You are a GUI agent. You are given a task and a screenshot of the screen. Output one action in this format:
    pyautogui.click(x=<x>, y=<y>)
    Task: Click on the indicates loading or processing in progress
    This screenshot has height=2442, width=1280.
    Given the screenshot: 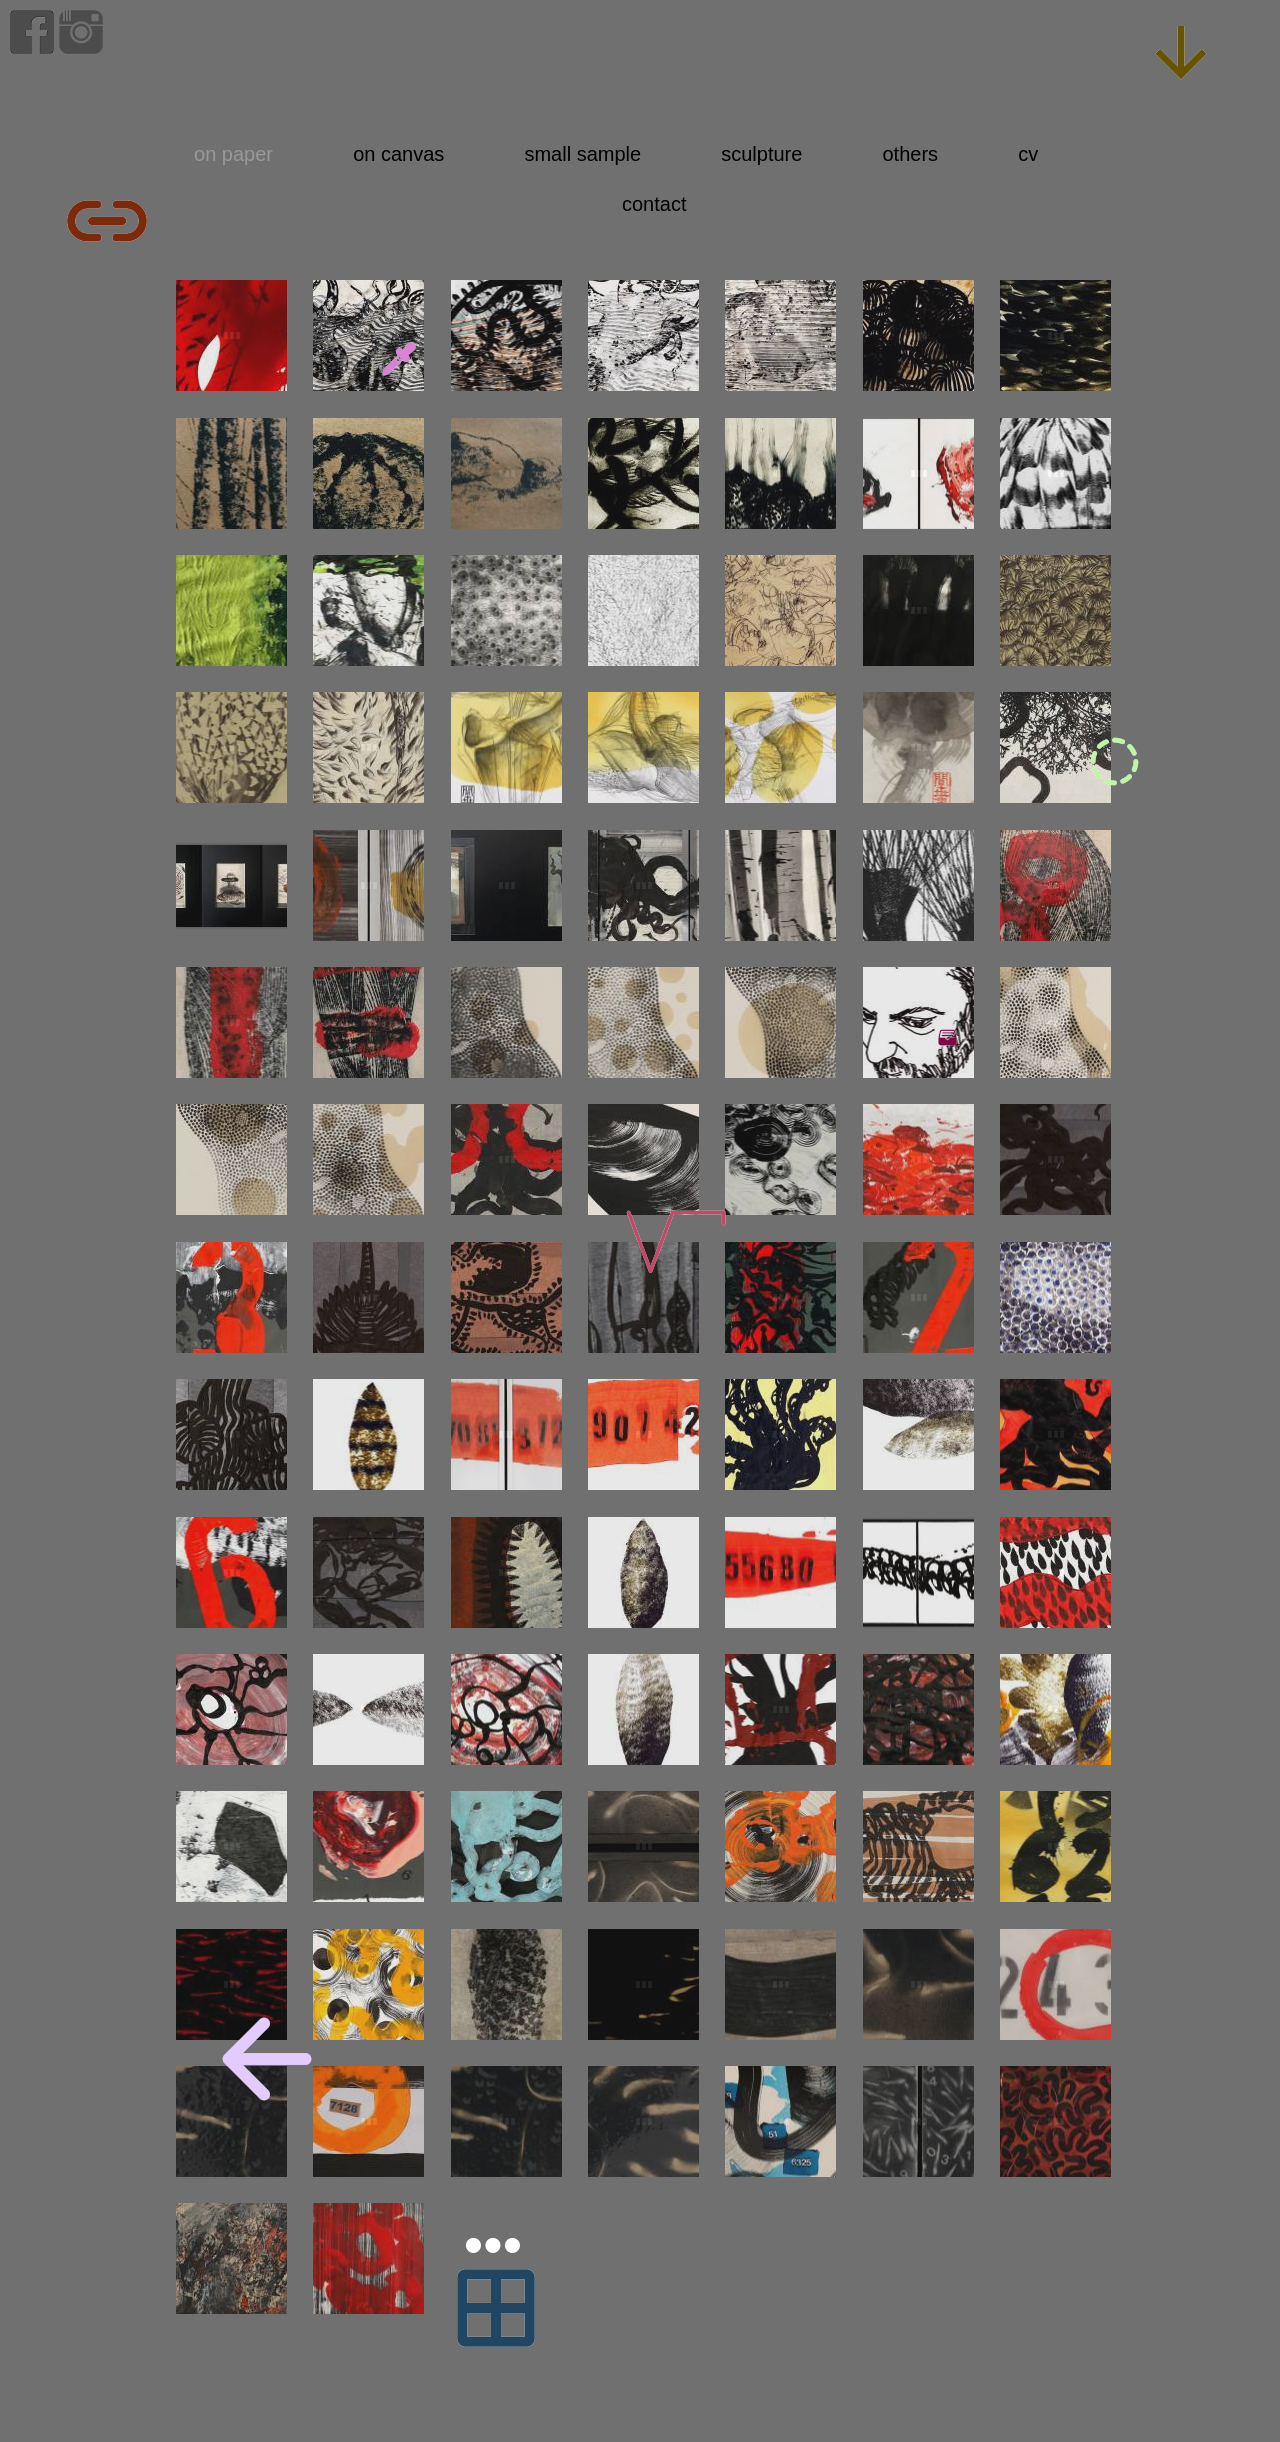 What is the action you would take?
    pyautogui.click(x=1114, y=761)
    